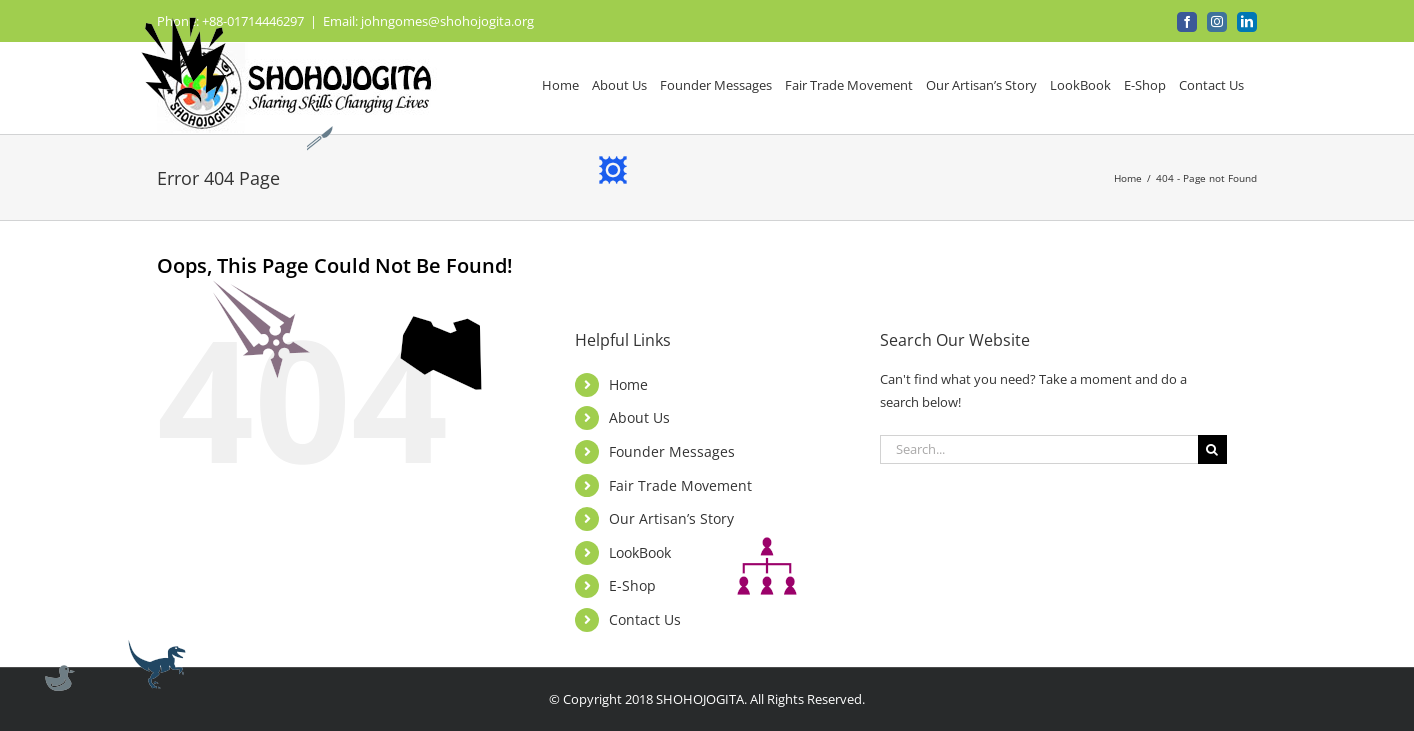 The image size is (1414, 731). What do you see at coordinates (767, 566) in the screenshot?
I see `view organizational hierarchy or team structure` at bounding box center [767, 566].